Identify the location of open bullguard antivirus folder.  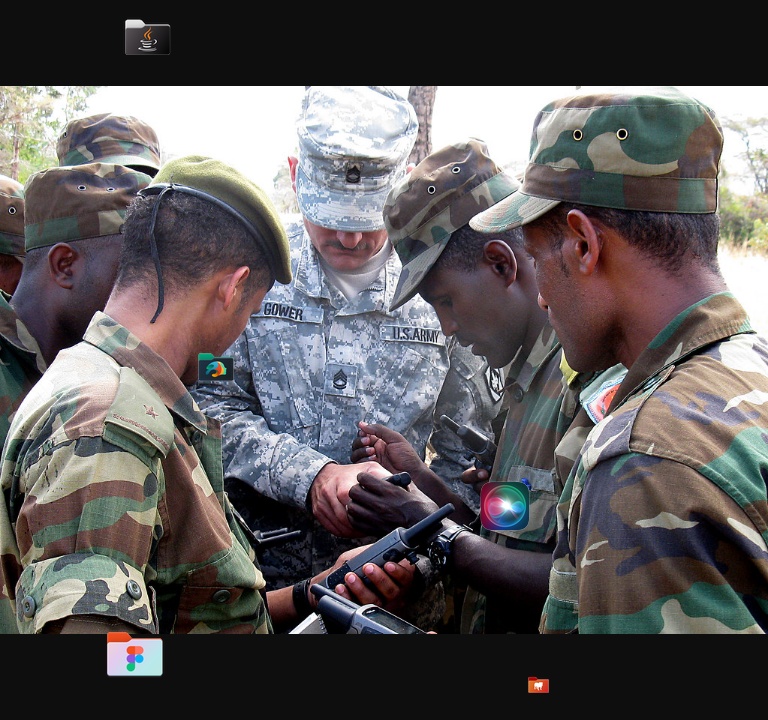
(538, 685).